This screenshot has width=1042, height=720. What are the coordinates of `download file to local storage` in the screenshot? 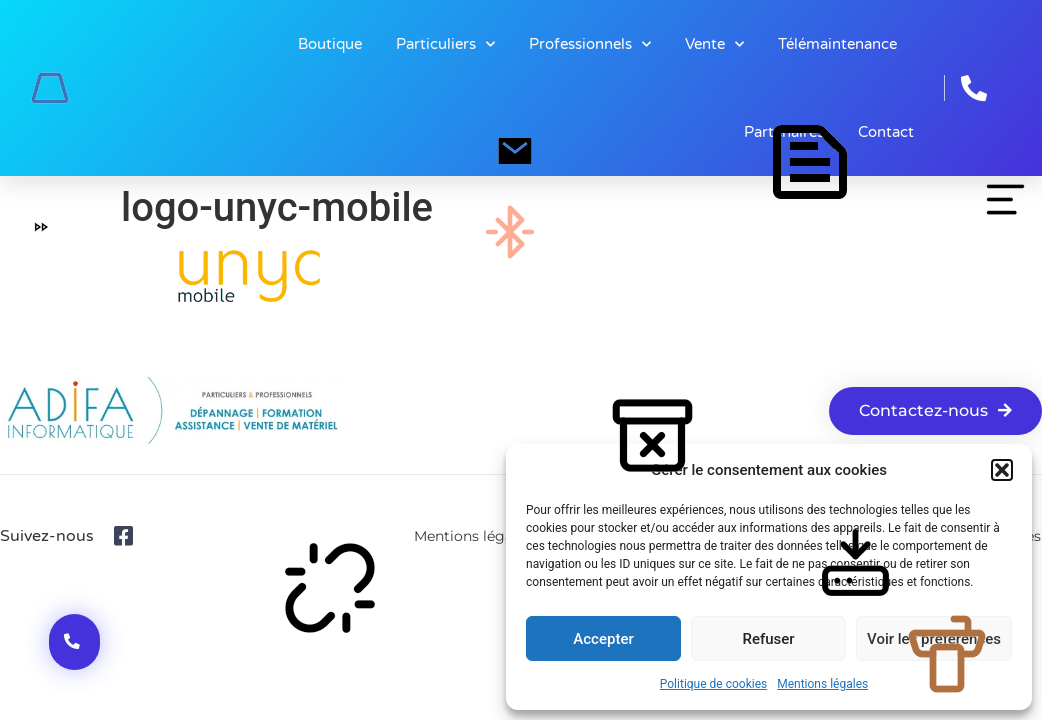 It's located at (855, 562).